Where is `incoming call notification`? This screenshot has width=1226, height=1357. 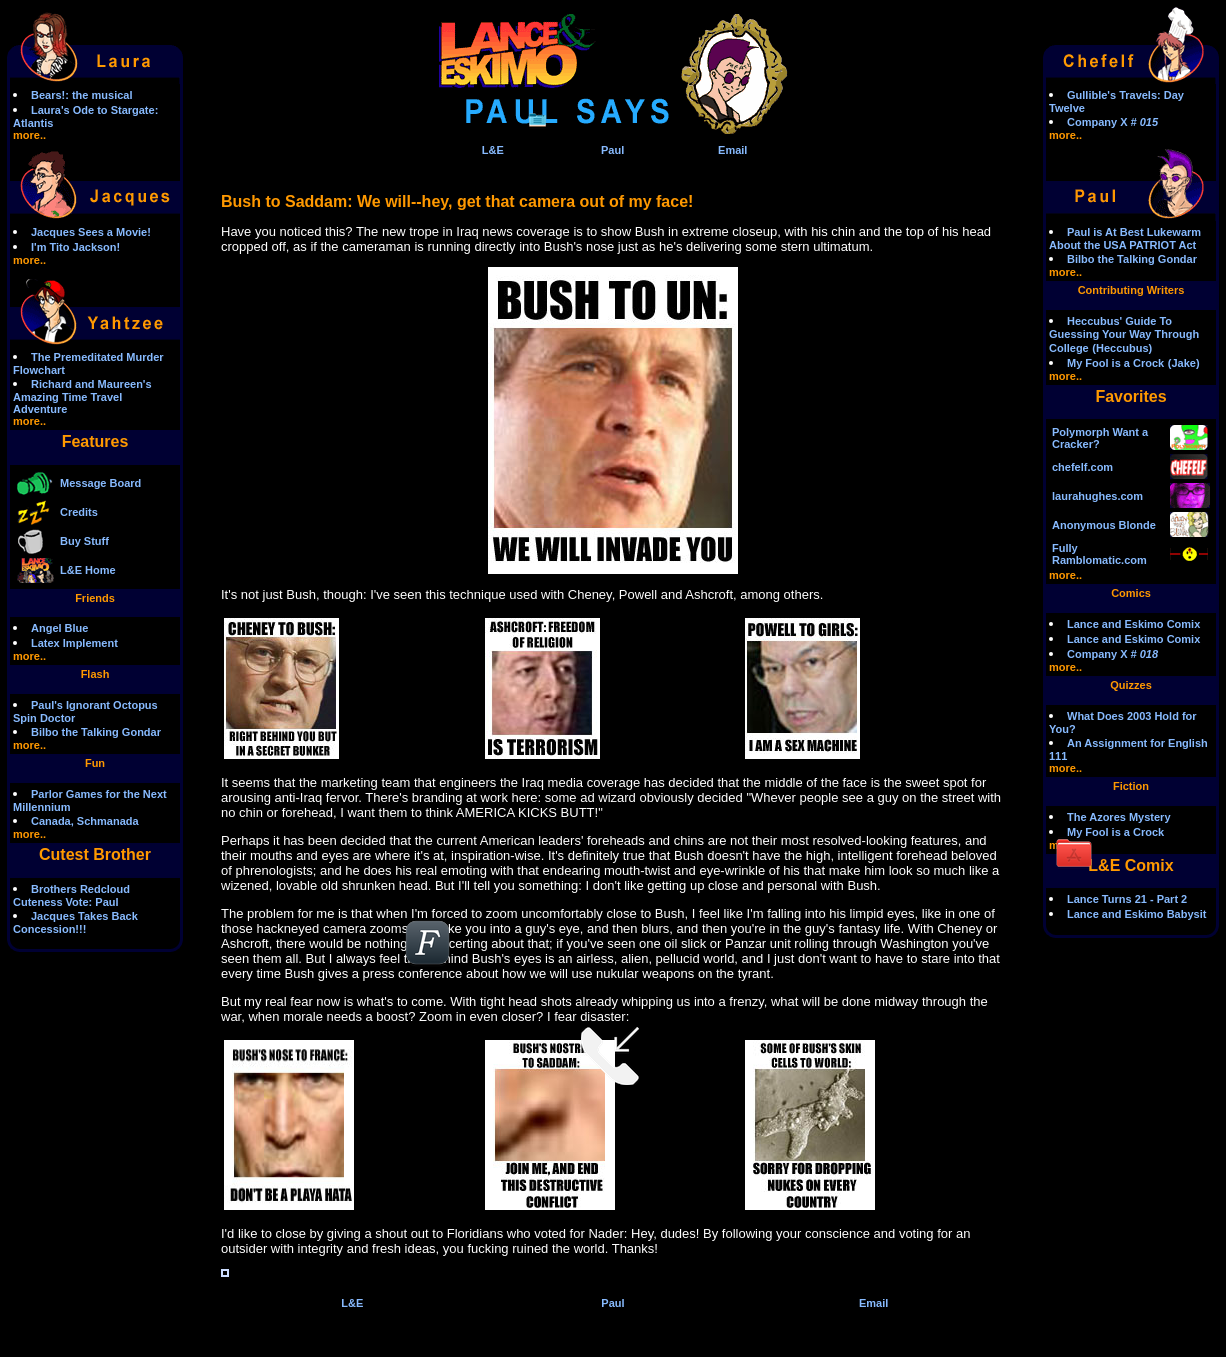
incoming call notification is located at coordinates (610, 1056).